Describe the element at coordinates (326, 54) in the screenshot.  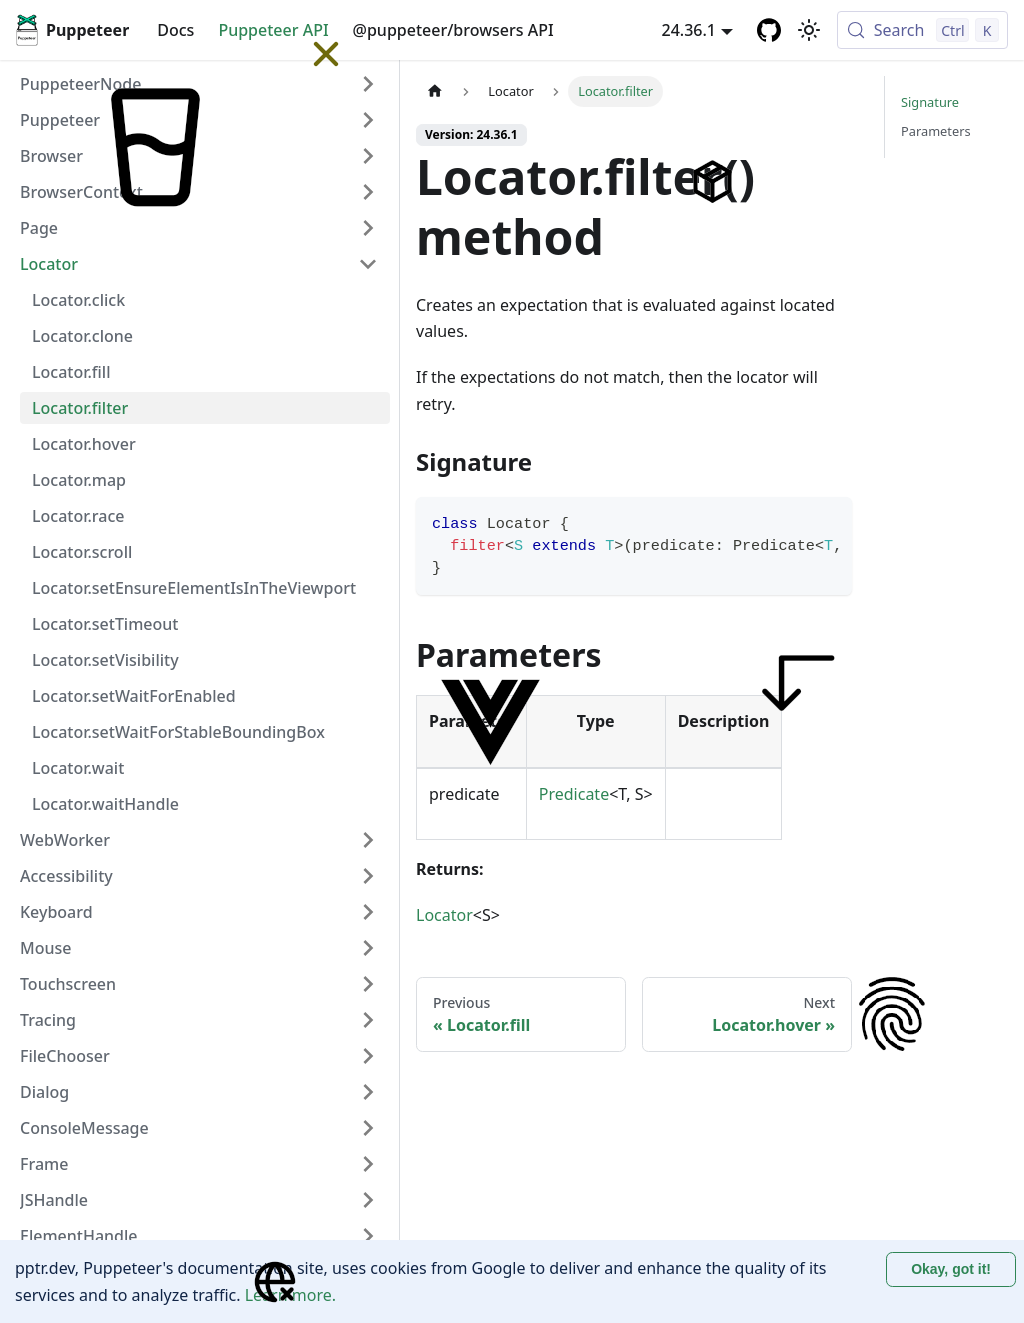
I see `close the current window or dialog` at that location.